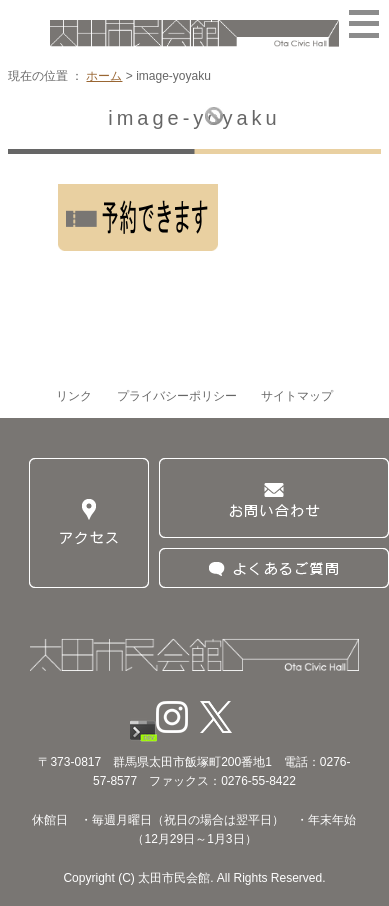  What do you see at coordinates (143, 730) in the screenshot?
I see `open the developer terminal application` at bounding box center [143, 730].